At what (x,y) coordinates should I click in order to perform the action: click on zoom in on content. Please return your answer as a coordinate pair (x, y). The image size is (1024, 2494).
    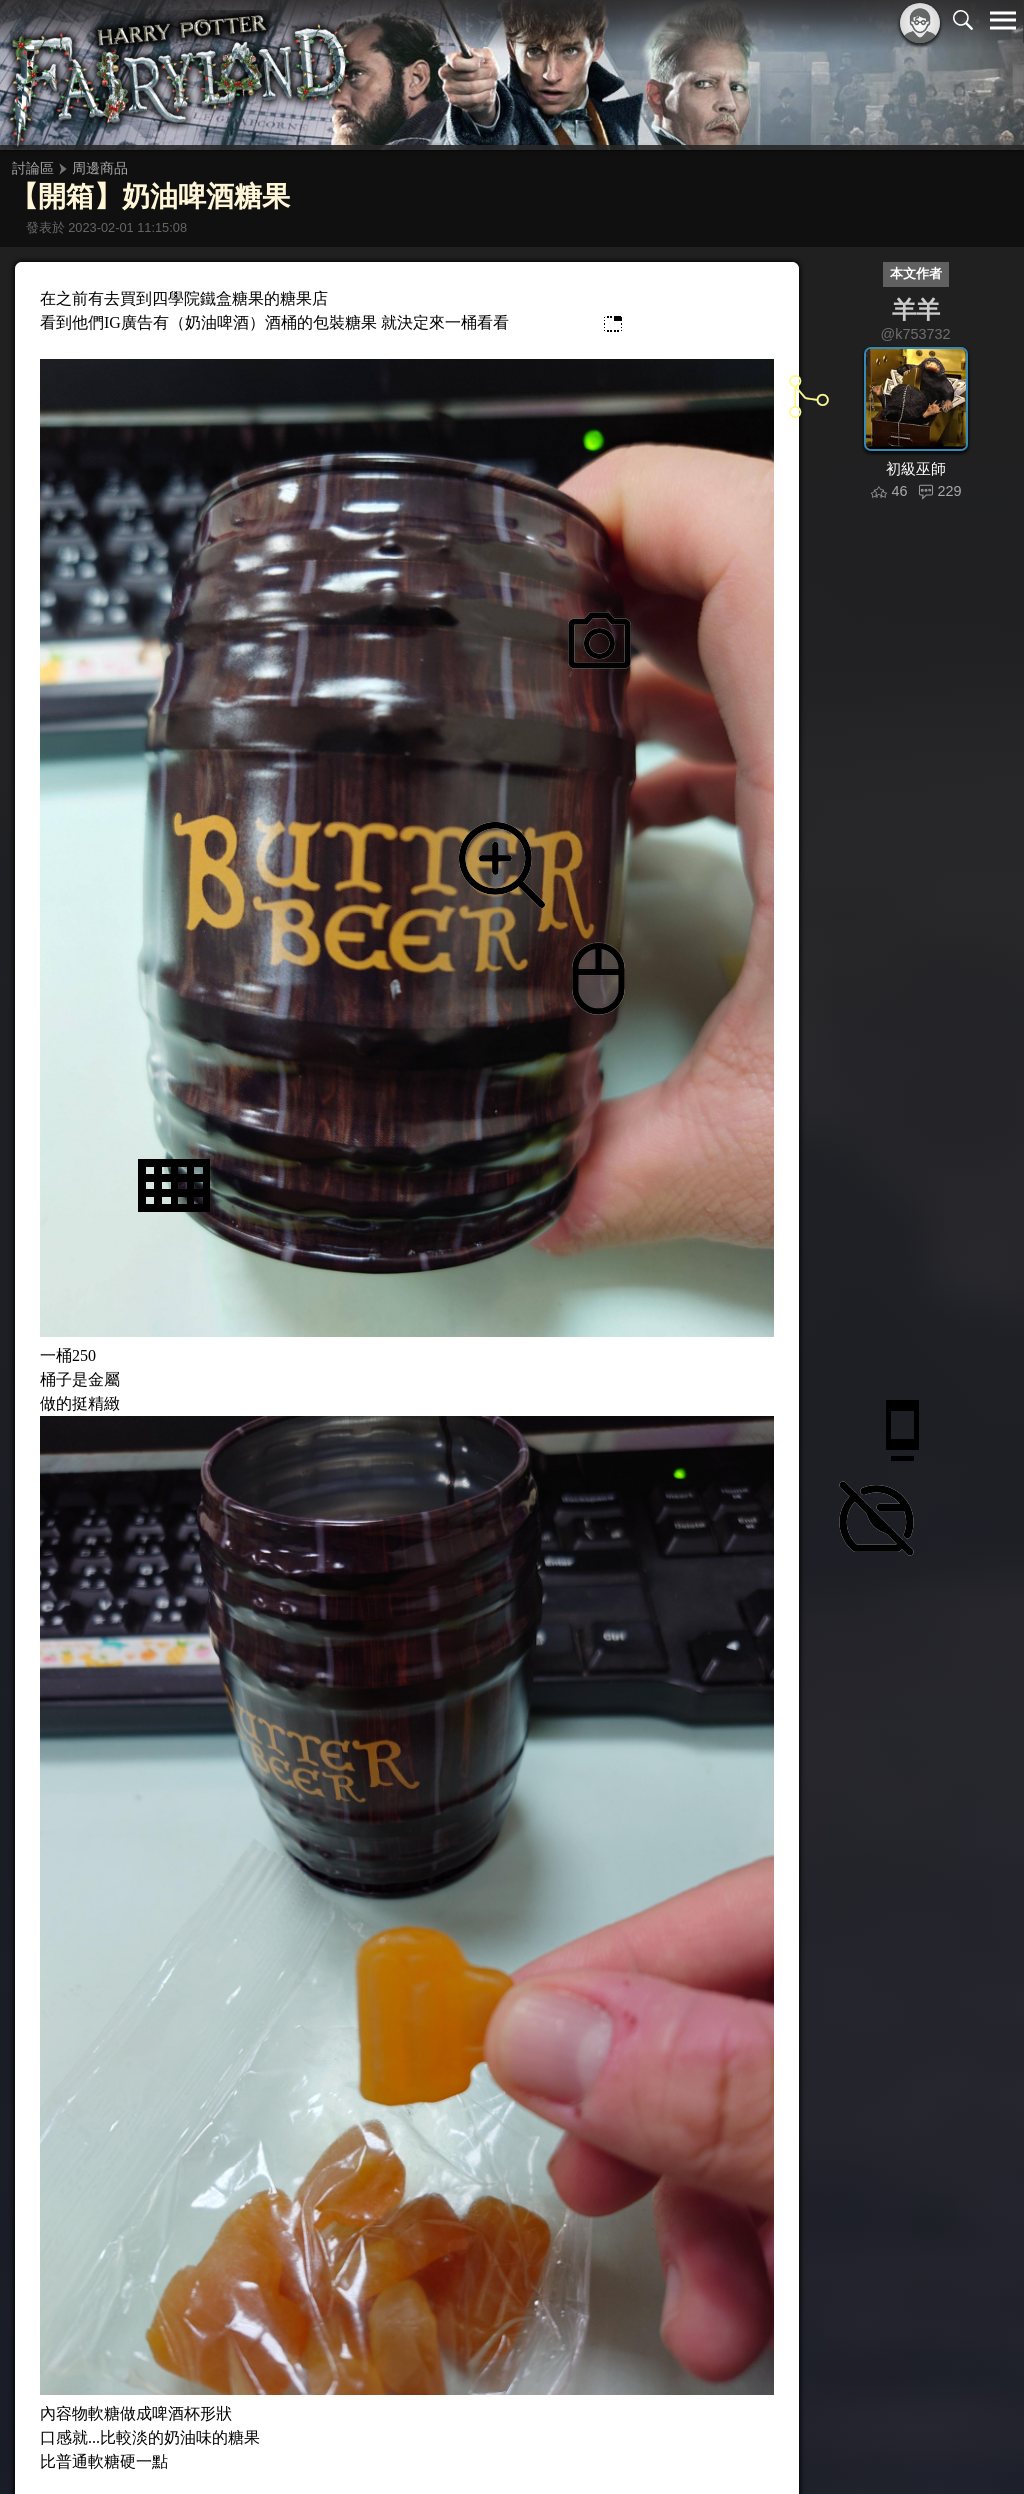
    Looking at the image, I should click on (502, 865).